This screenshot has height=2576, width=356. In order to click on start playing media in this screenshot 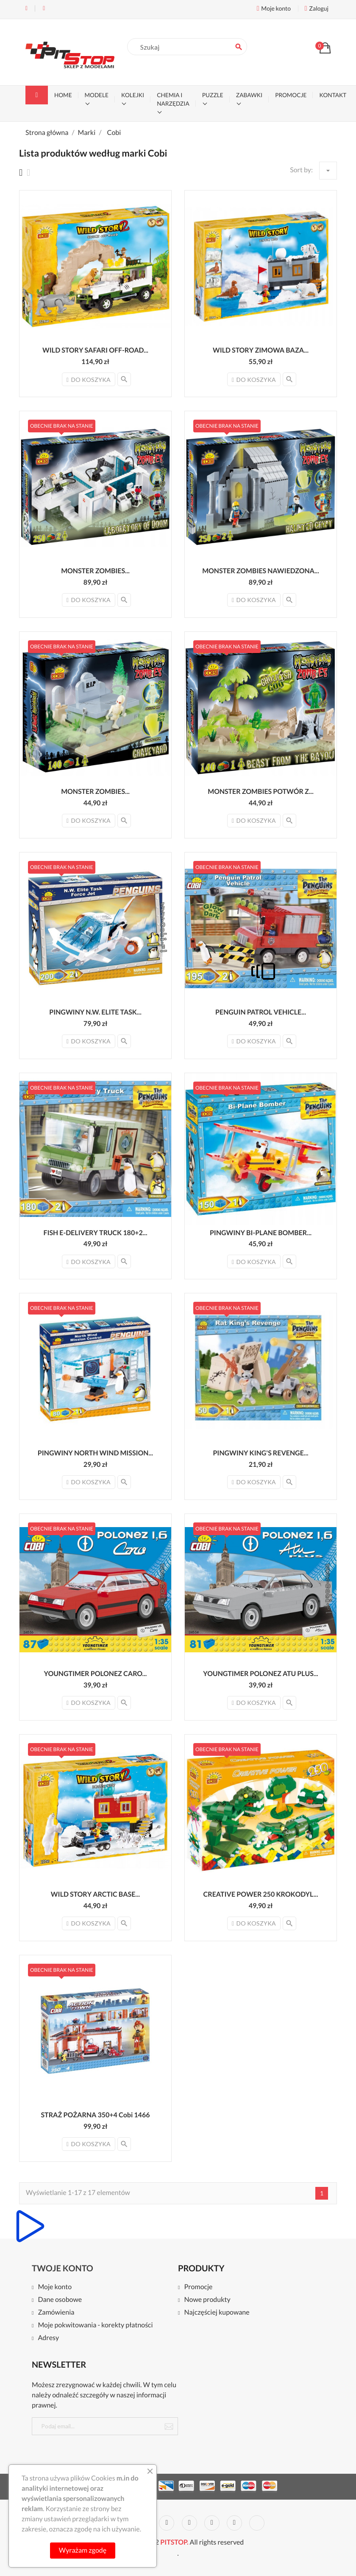, I will do `click(30, 2226)`.